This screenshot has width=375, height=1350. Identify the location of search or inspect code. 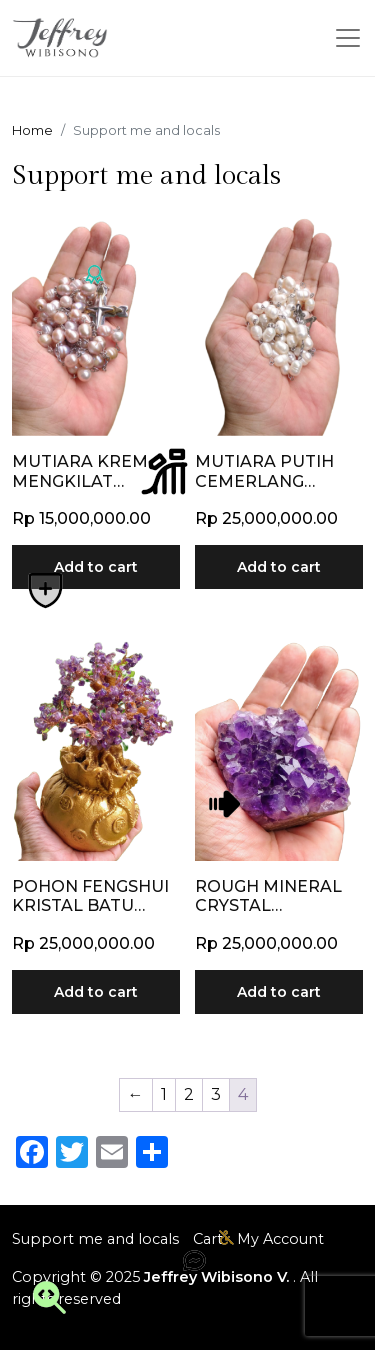
(49, 1297).